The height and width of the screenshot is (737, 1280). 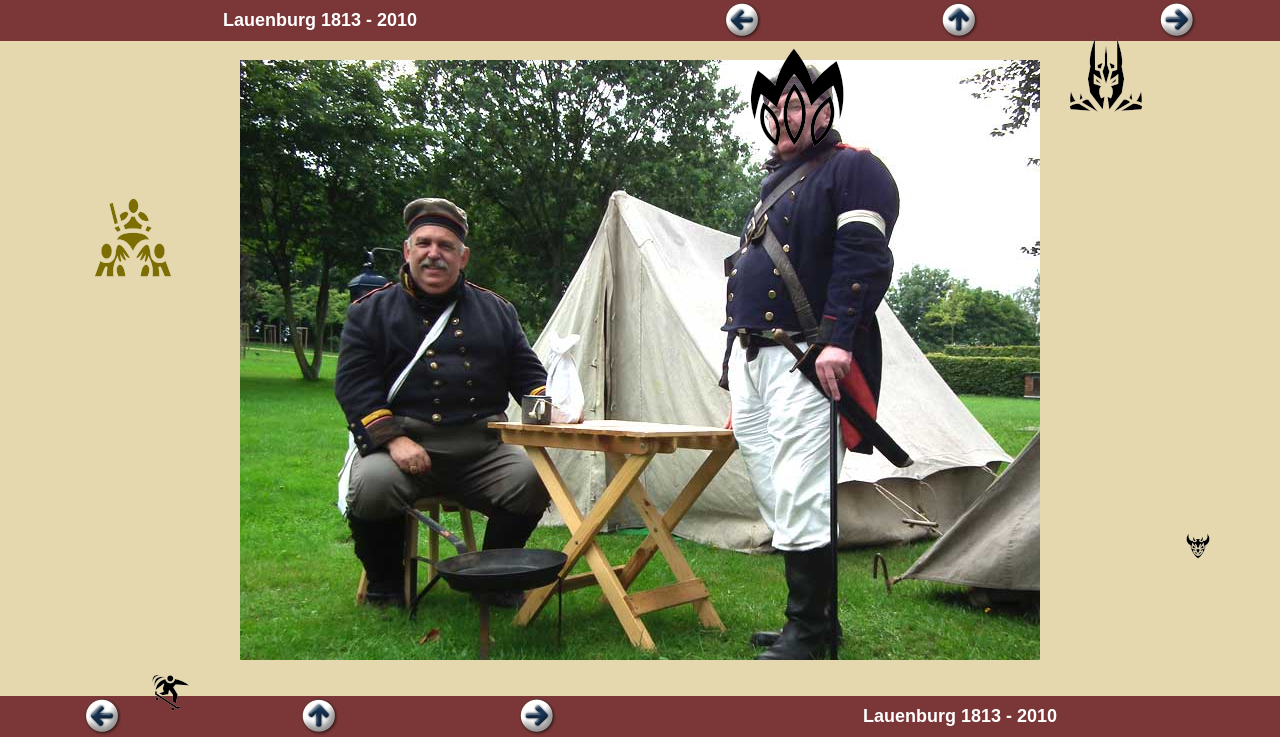 I want to click on the chariot tarot card icon, so click(x=133, y=237).